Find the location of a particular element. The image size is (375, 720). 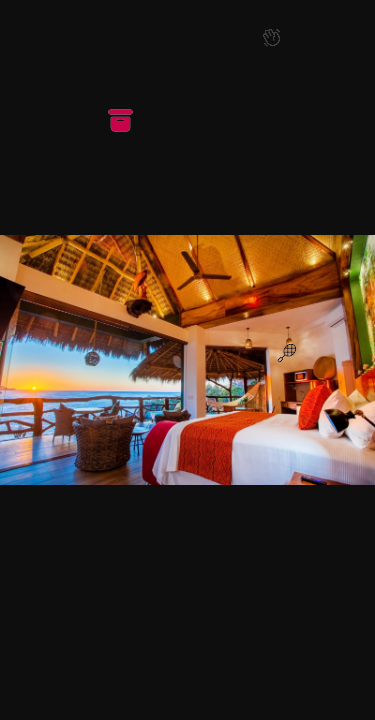

greet or welcome new users is located at coordinates (271, 37).